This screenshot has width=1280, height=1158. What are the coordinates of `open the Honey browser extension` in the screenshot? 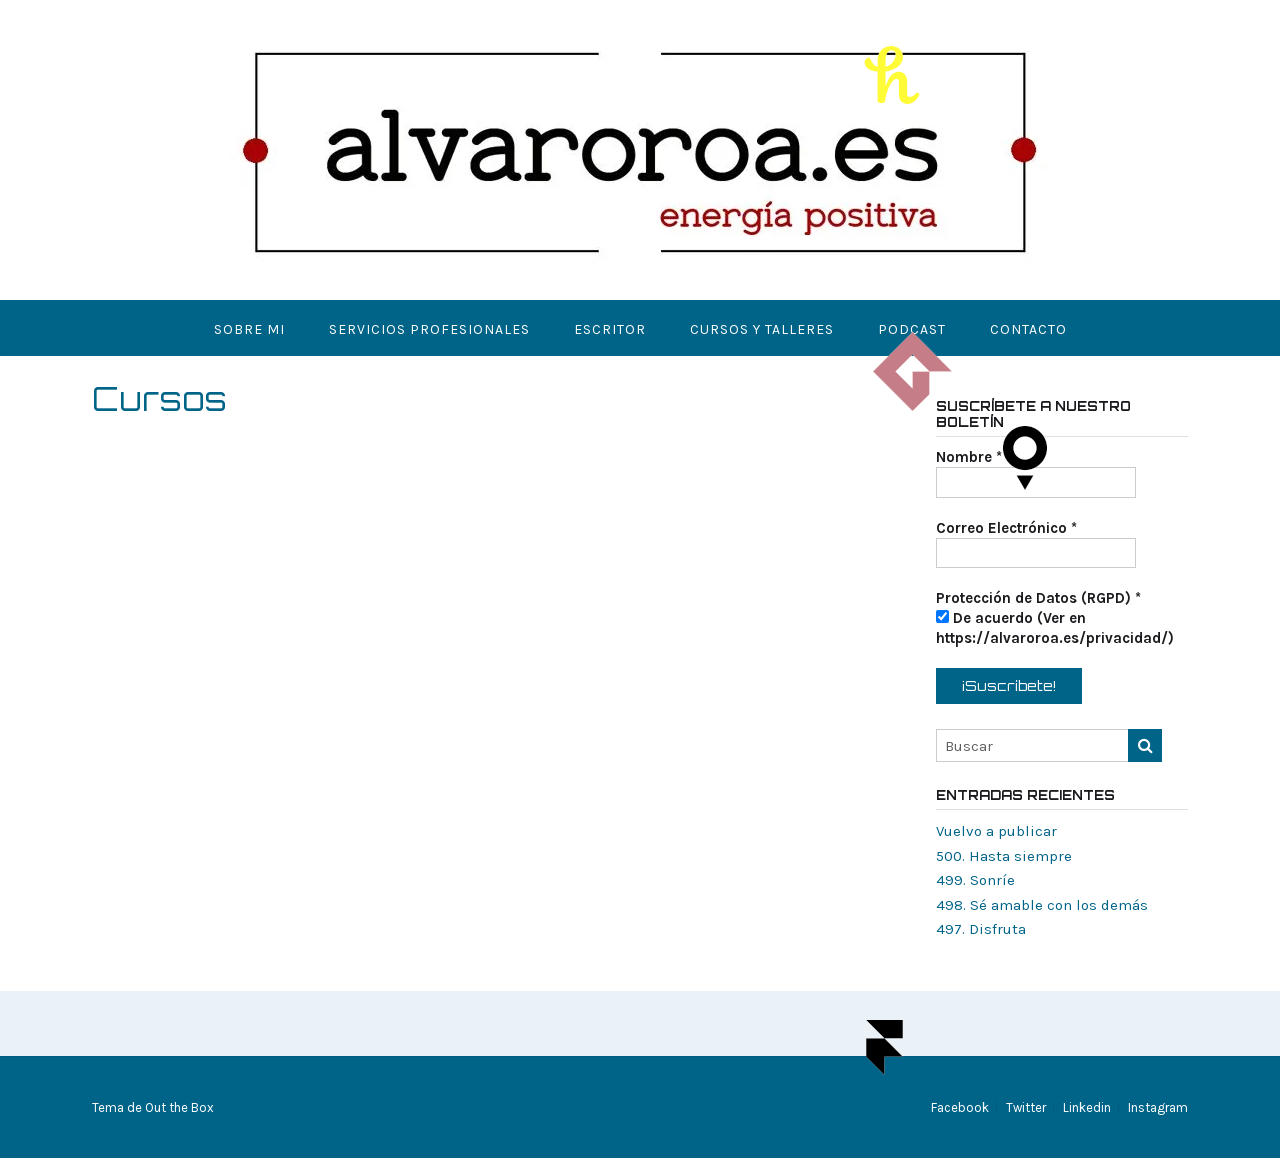 It's located at (892, 75).